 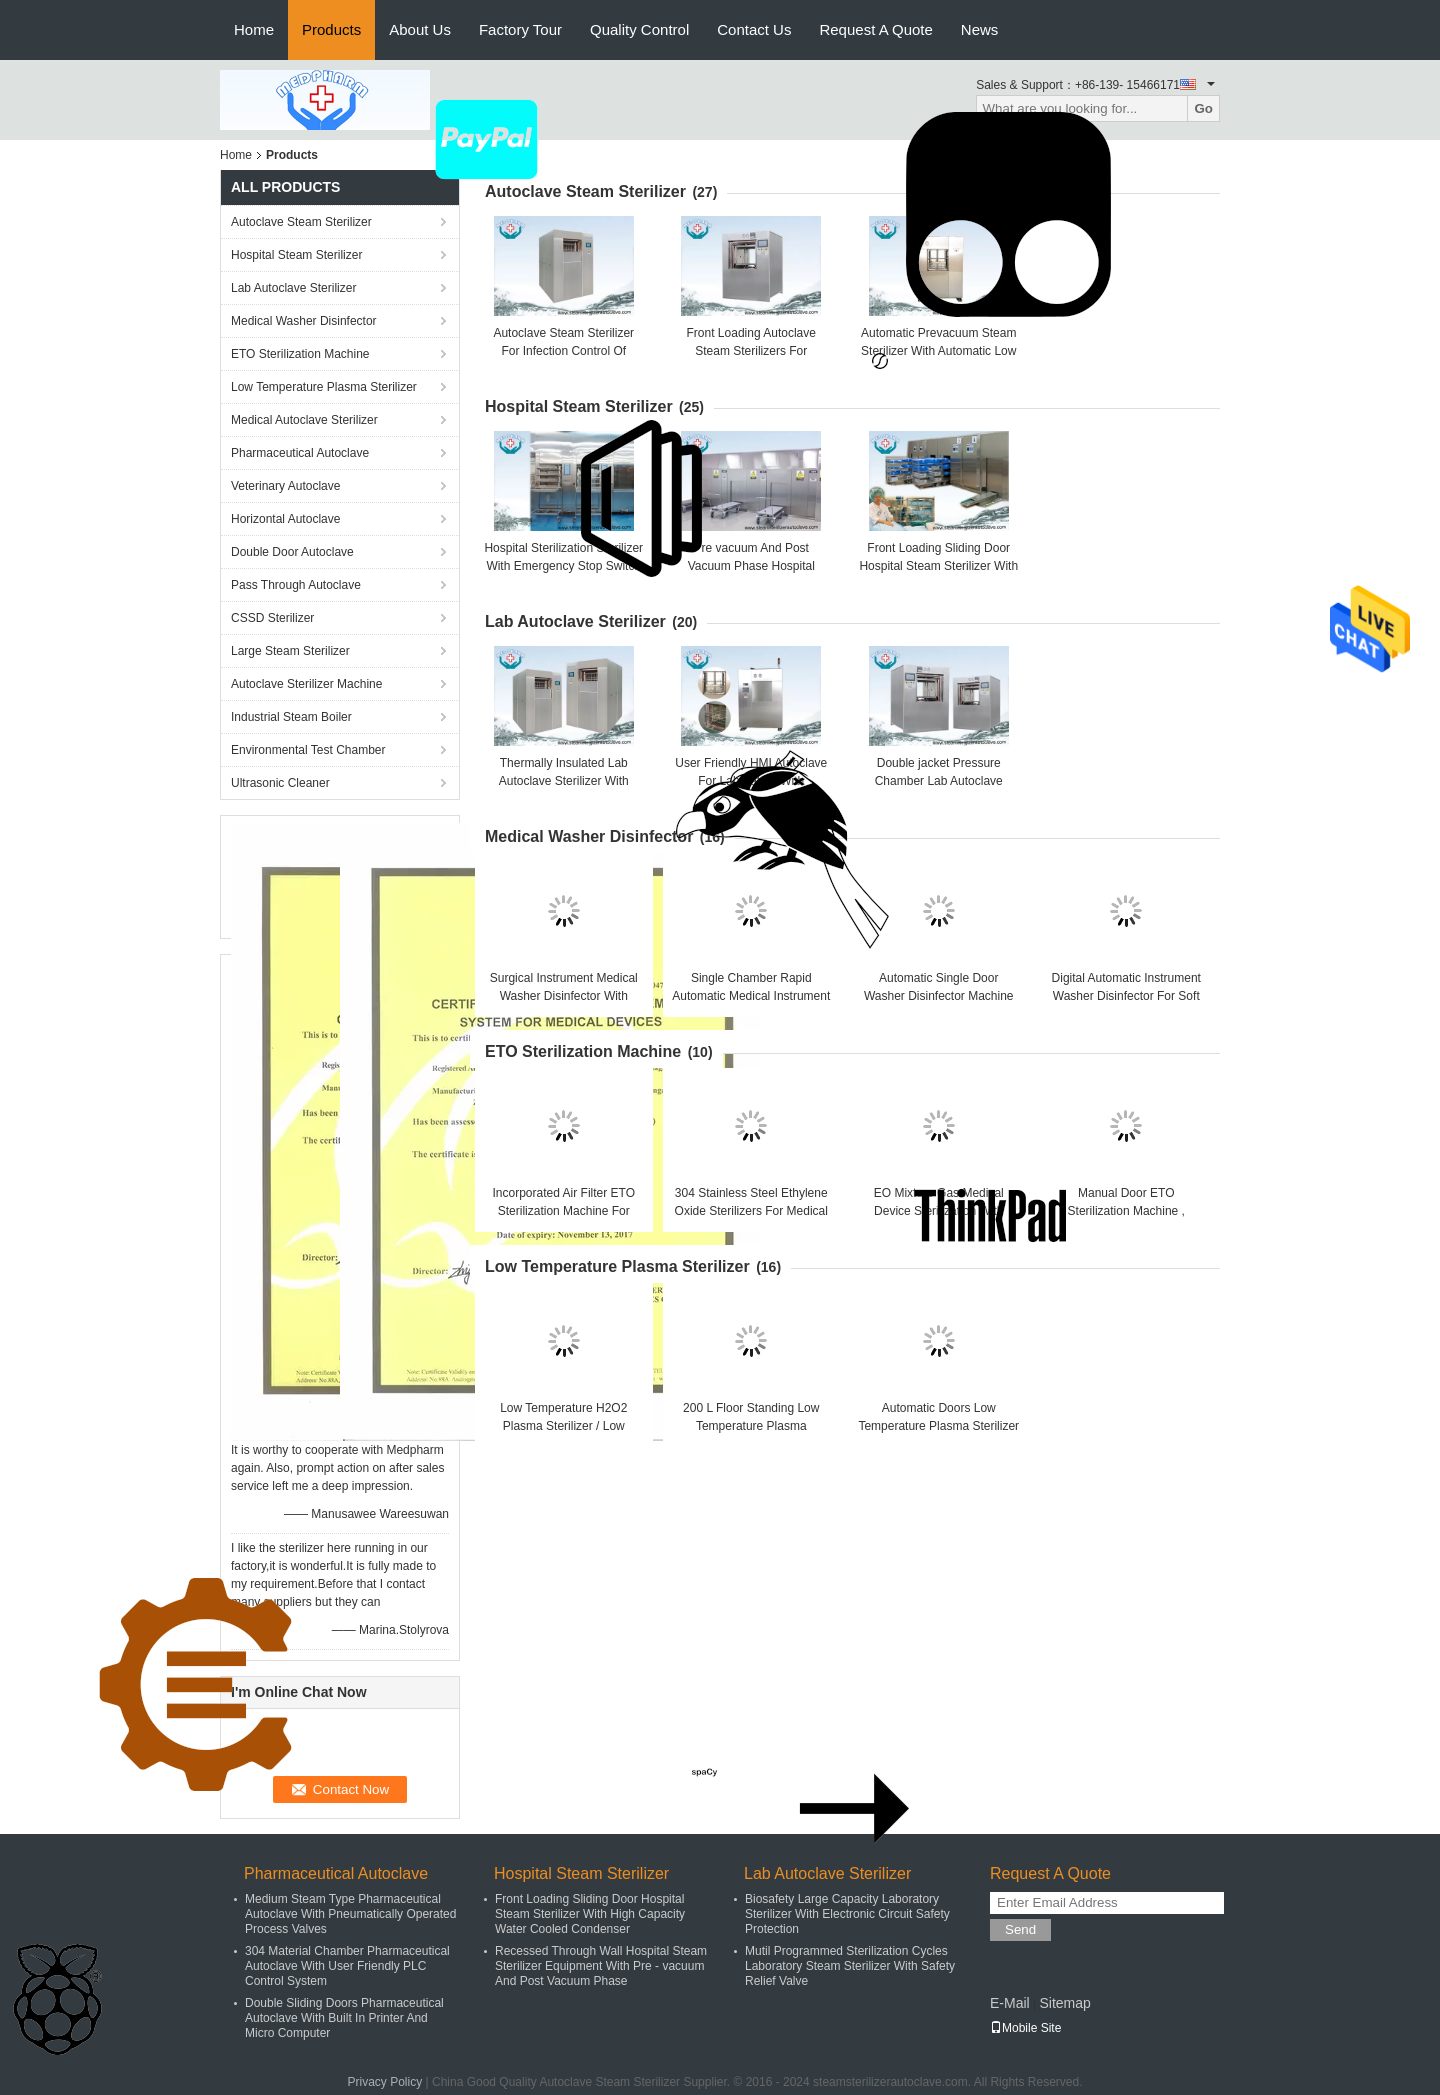 I want to click on Raspberry Pi brand logo, so click(x=57, y=1999).